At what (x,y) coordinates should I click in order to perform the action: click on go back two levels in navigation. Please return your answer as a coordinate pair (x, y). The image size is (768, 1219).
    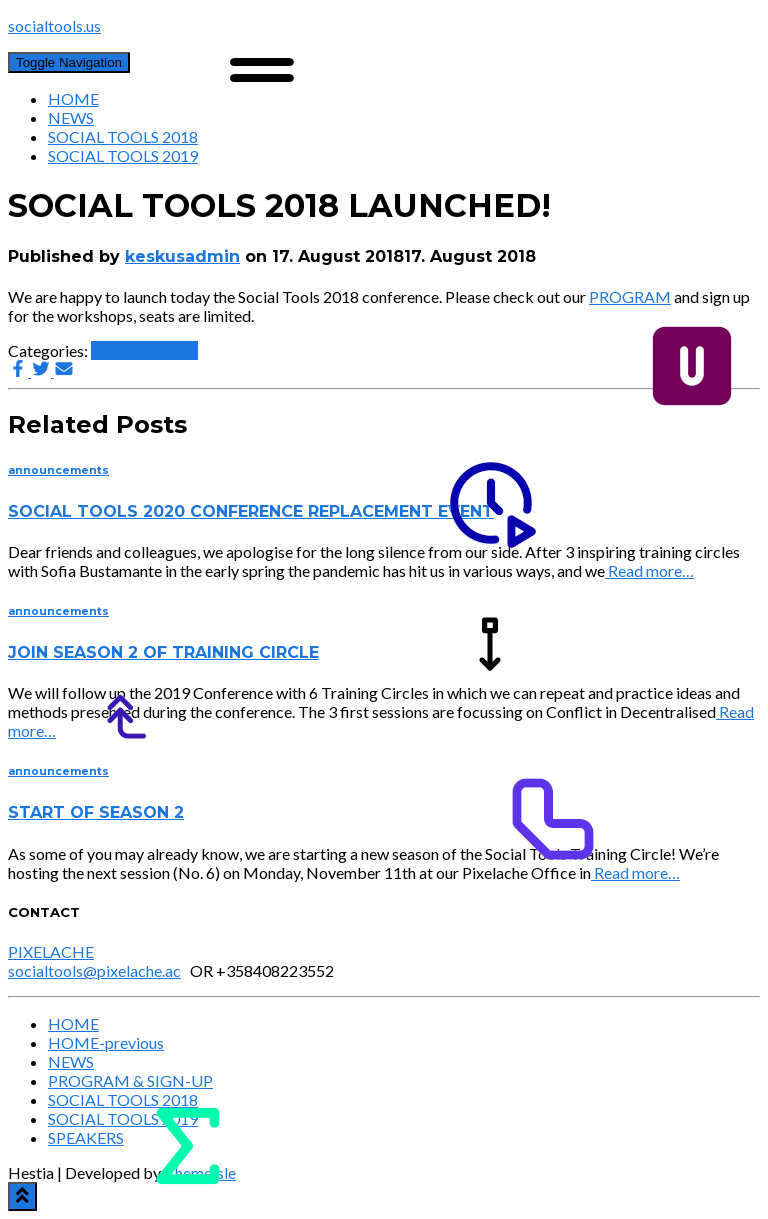
    Looking at the image, I should click on (128, 718).